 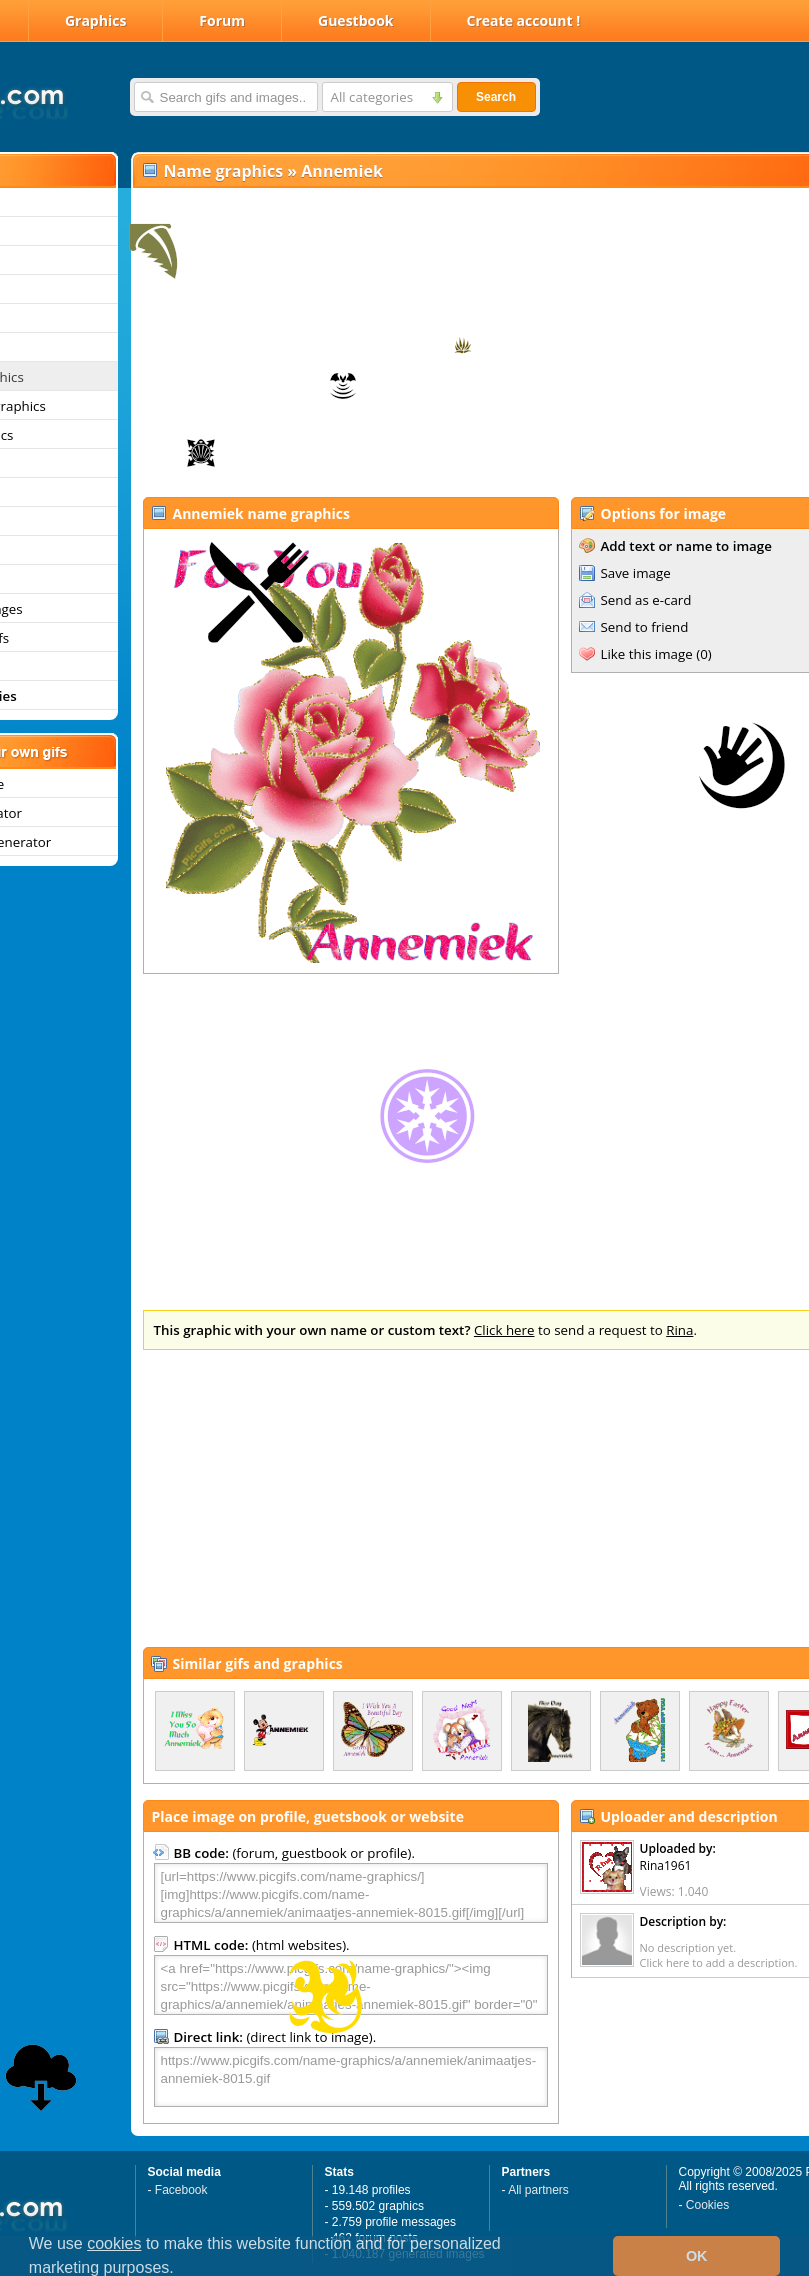 What do you see at coordinates (258, 591) in the screenshot?
I see `find nearby restaurants or dining options` at bounding box center [258, 591].